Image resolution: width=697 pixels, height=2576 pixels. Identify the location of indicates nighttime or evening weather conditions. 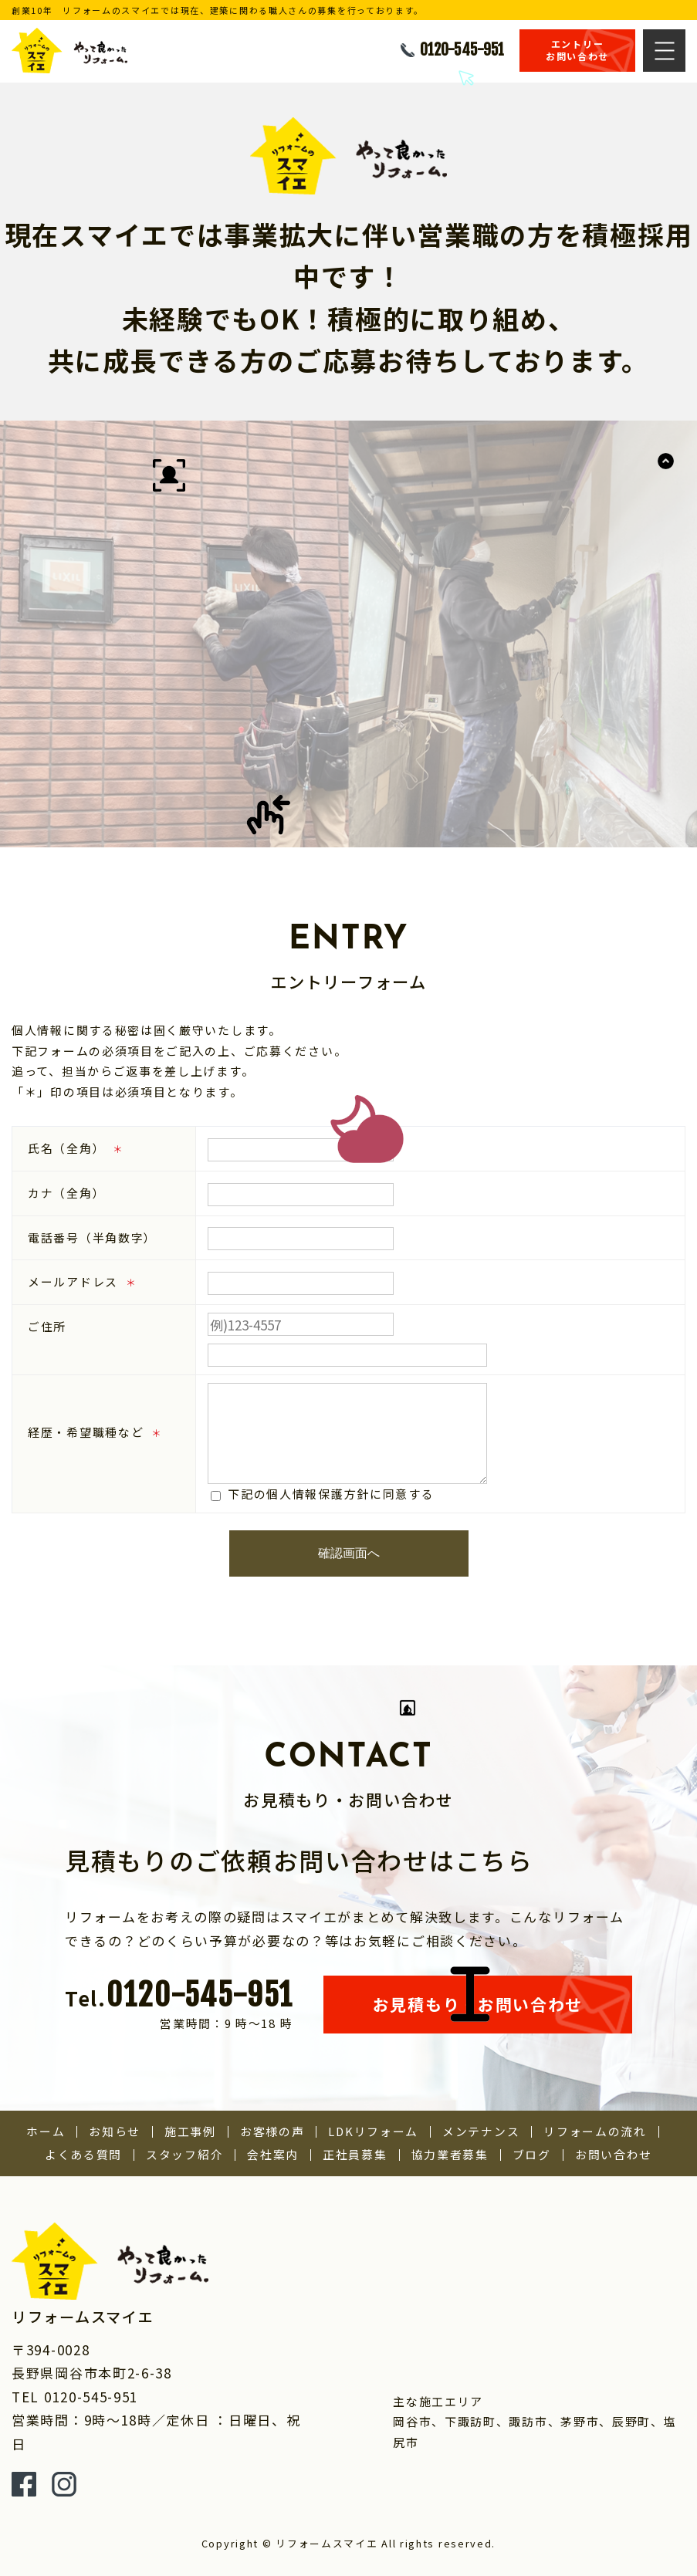
(365, 1132).